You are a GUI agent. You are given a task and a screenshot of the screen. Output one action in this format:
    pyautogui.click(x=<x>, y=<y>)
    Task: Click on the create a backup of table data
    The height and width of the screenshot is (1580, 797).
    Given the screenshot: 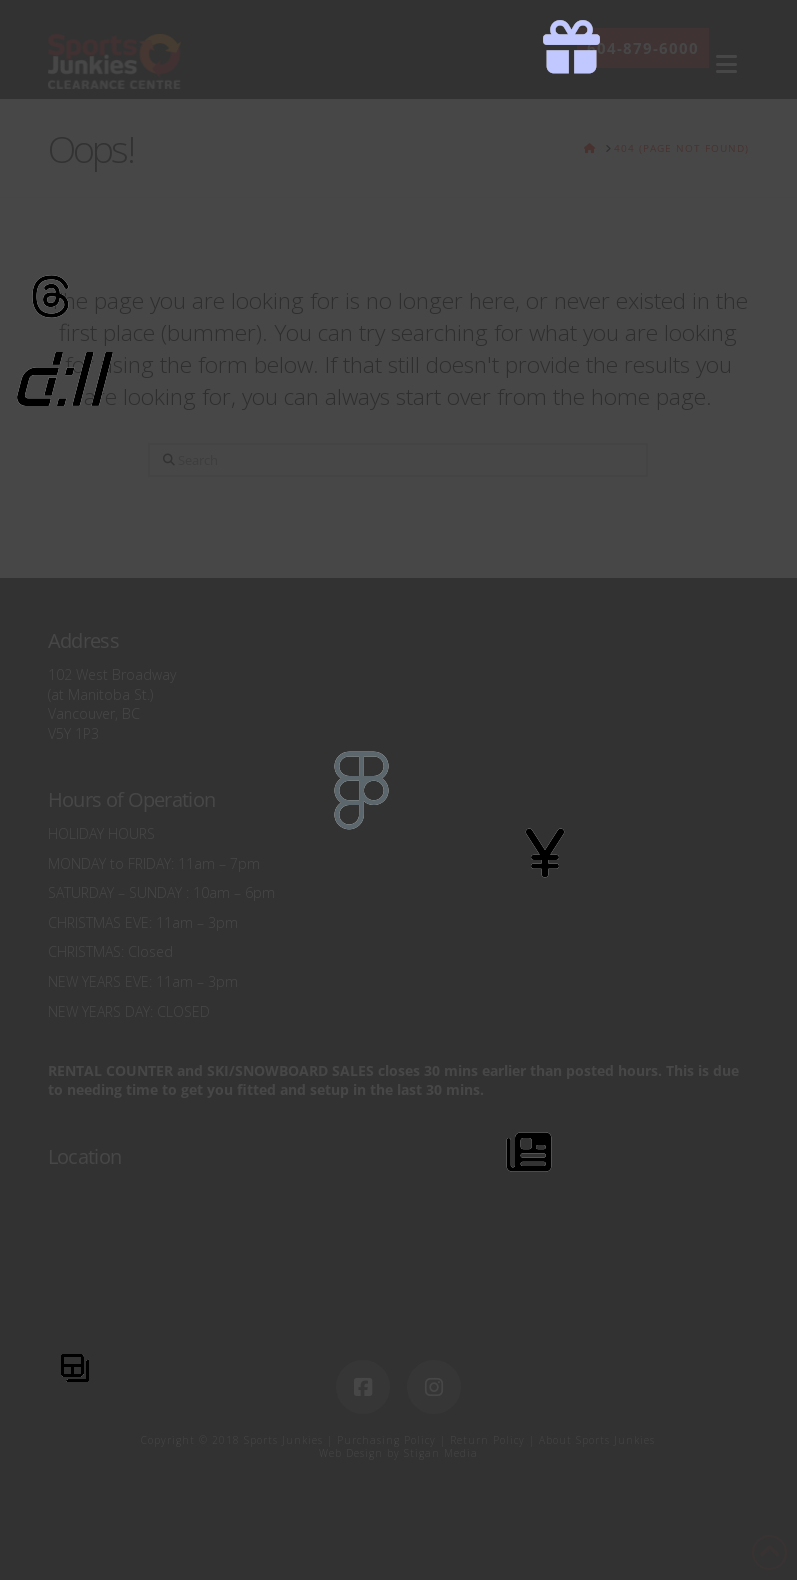 What is the action you would take?
    pyautogui.click(x=75, y=1368)
    